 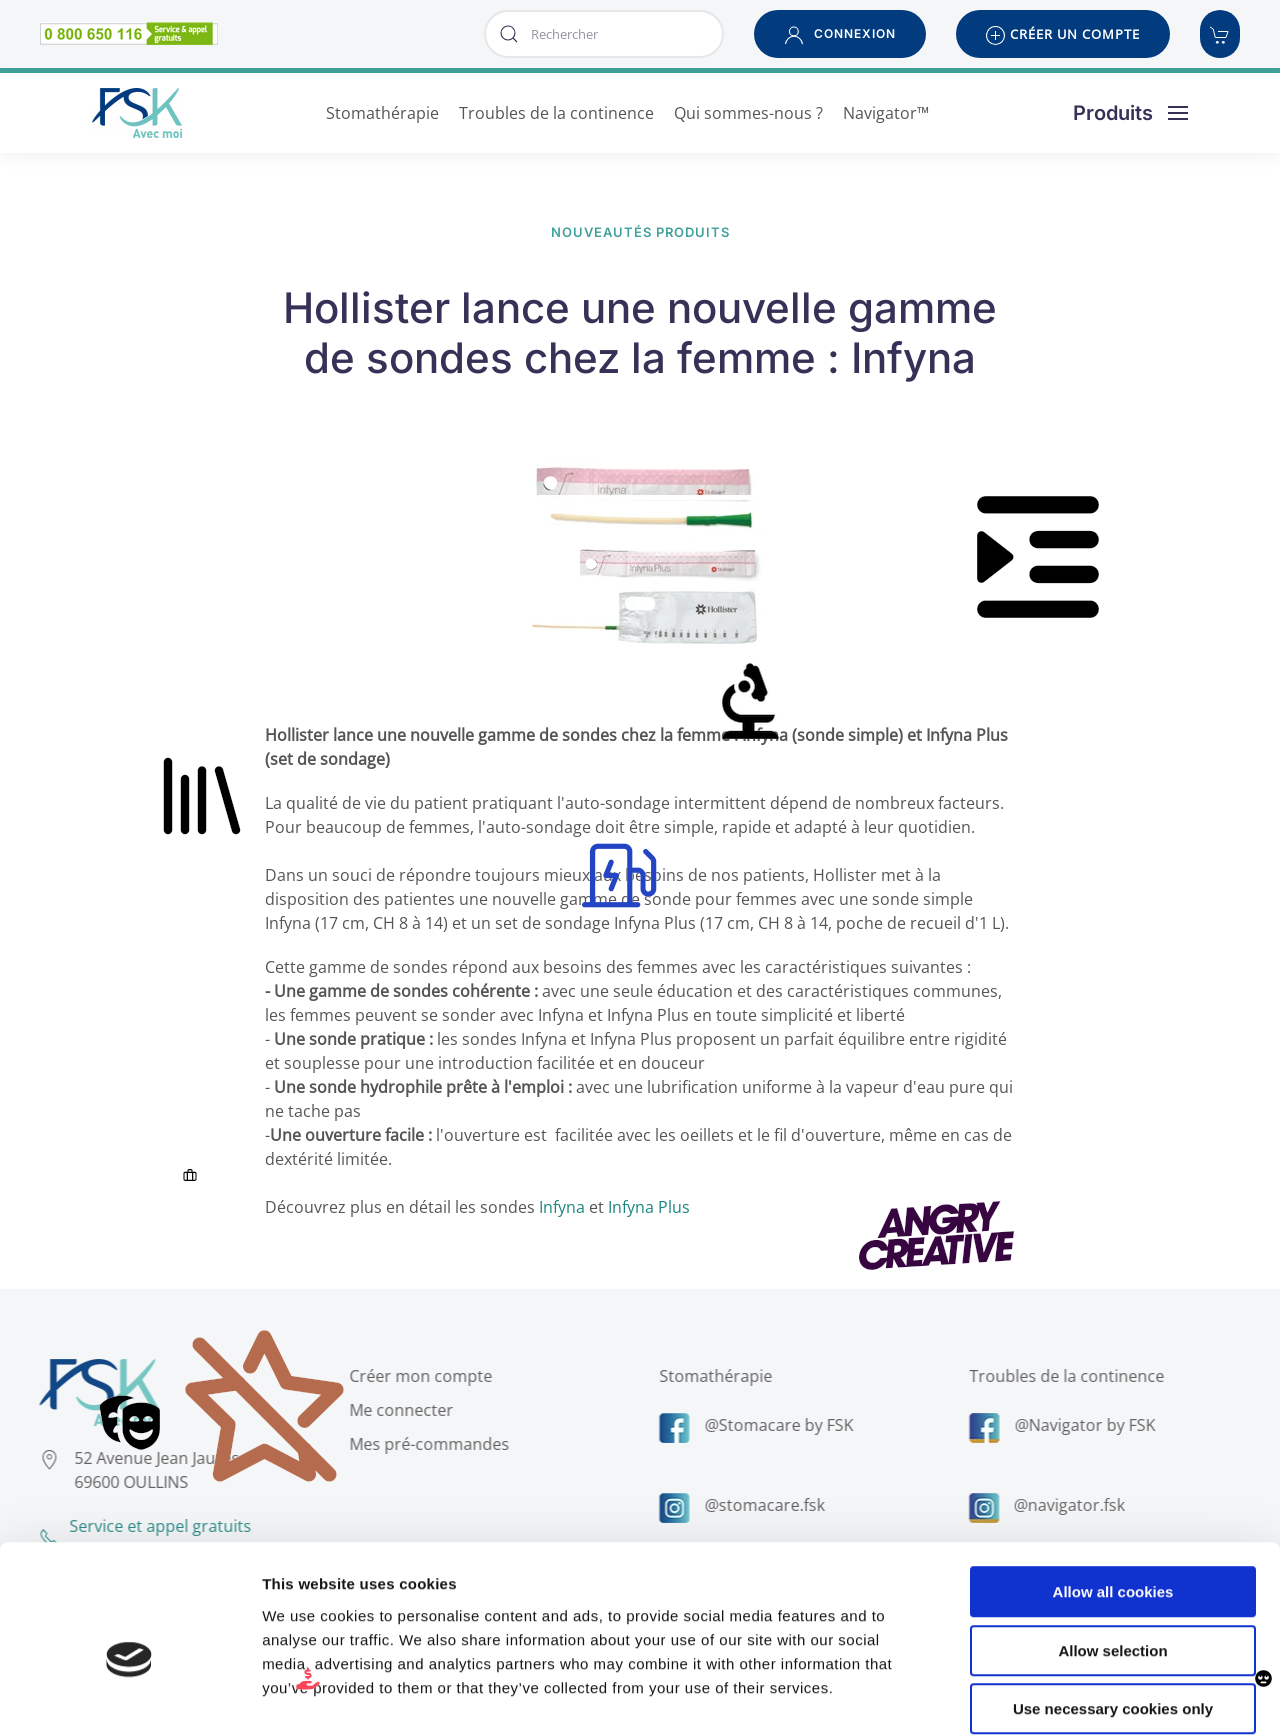 What do you see at coordinates (308, 1679) in the screenshot?
I see `make a payment or donation` at bounding box center [308, 1679].